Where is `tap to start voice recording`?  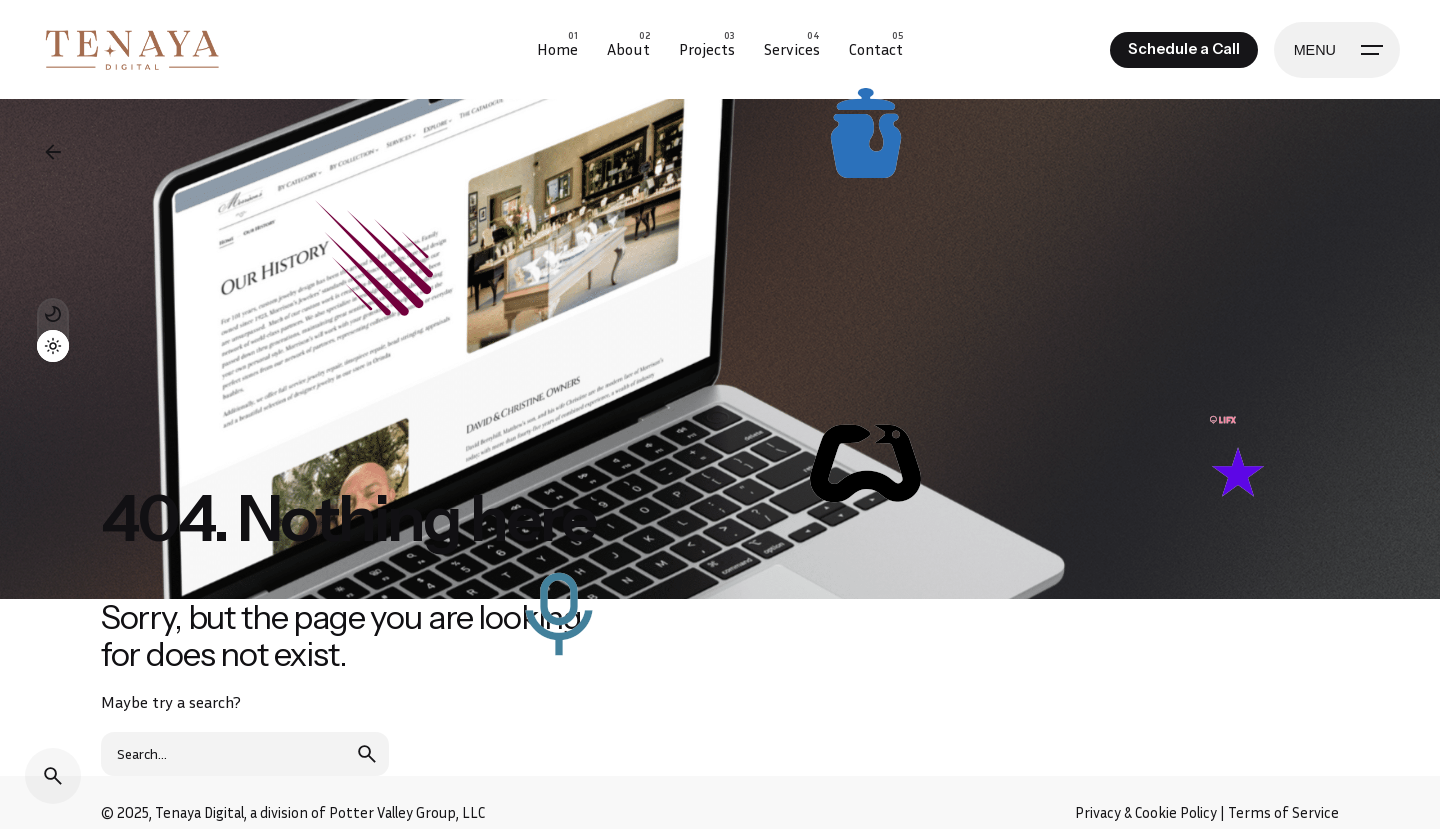
tap to start voice recording is located at coordinates (559, 614).